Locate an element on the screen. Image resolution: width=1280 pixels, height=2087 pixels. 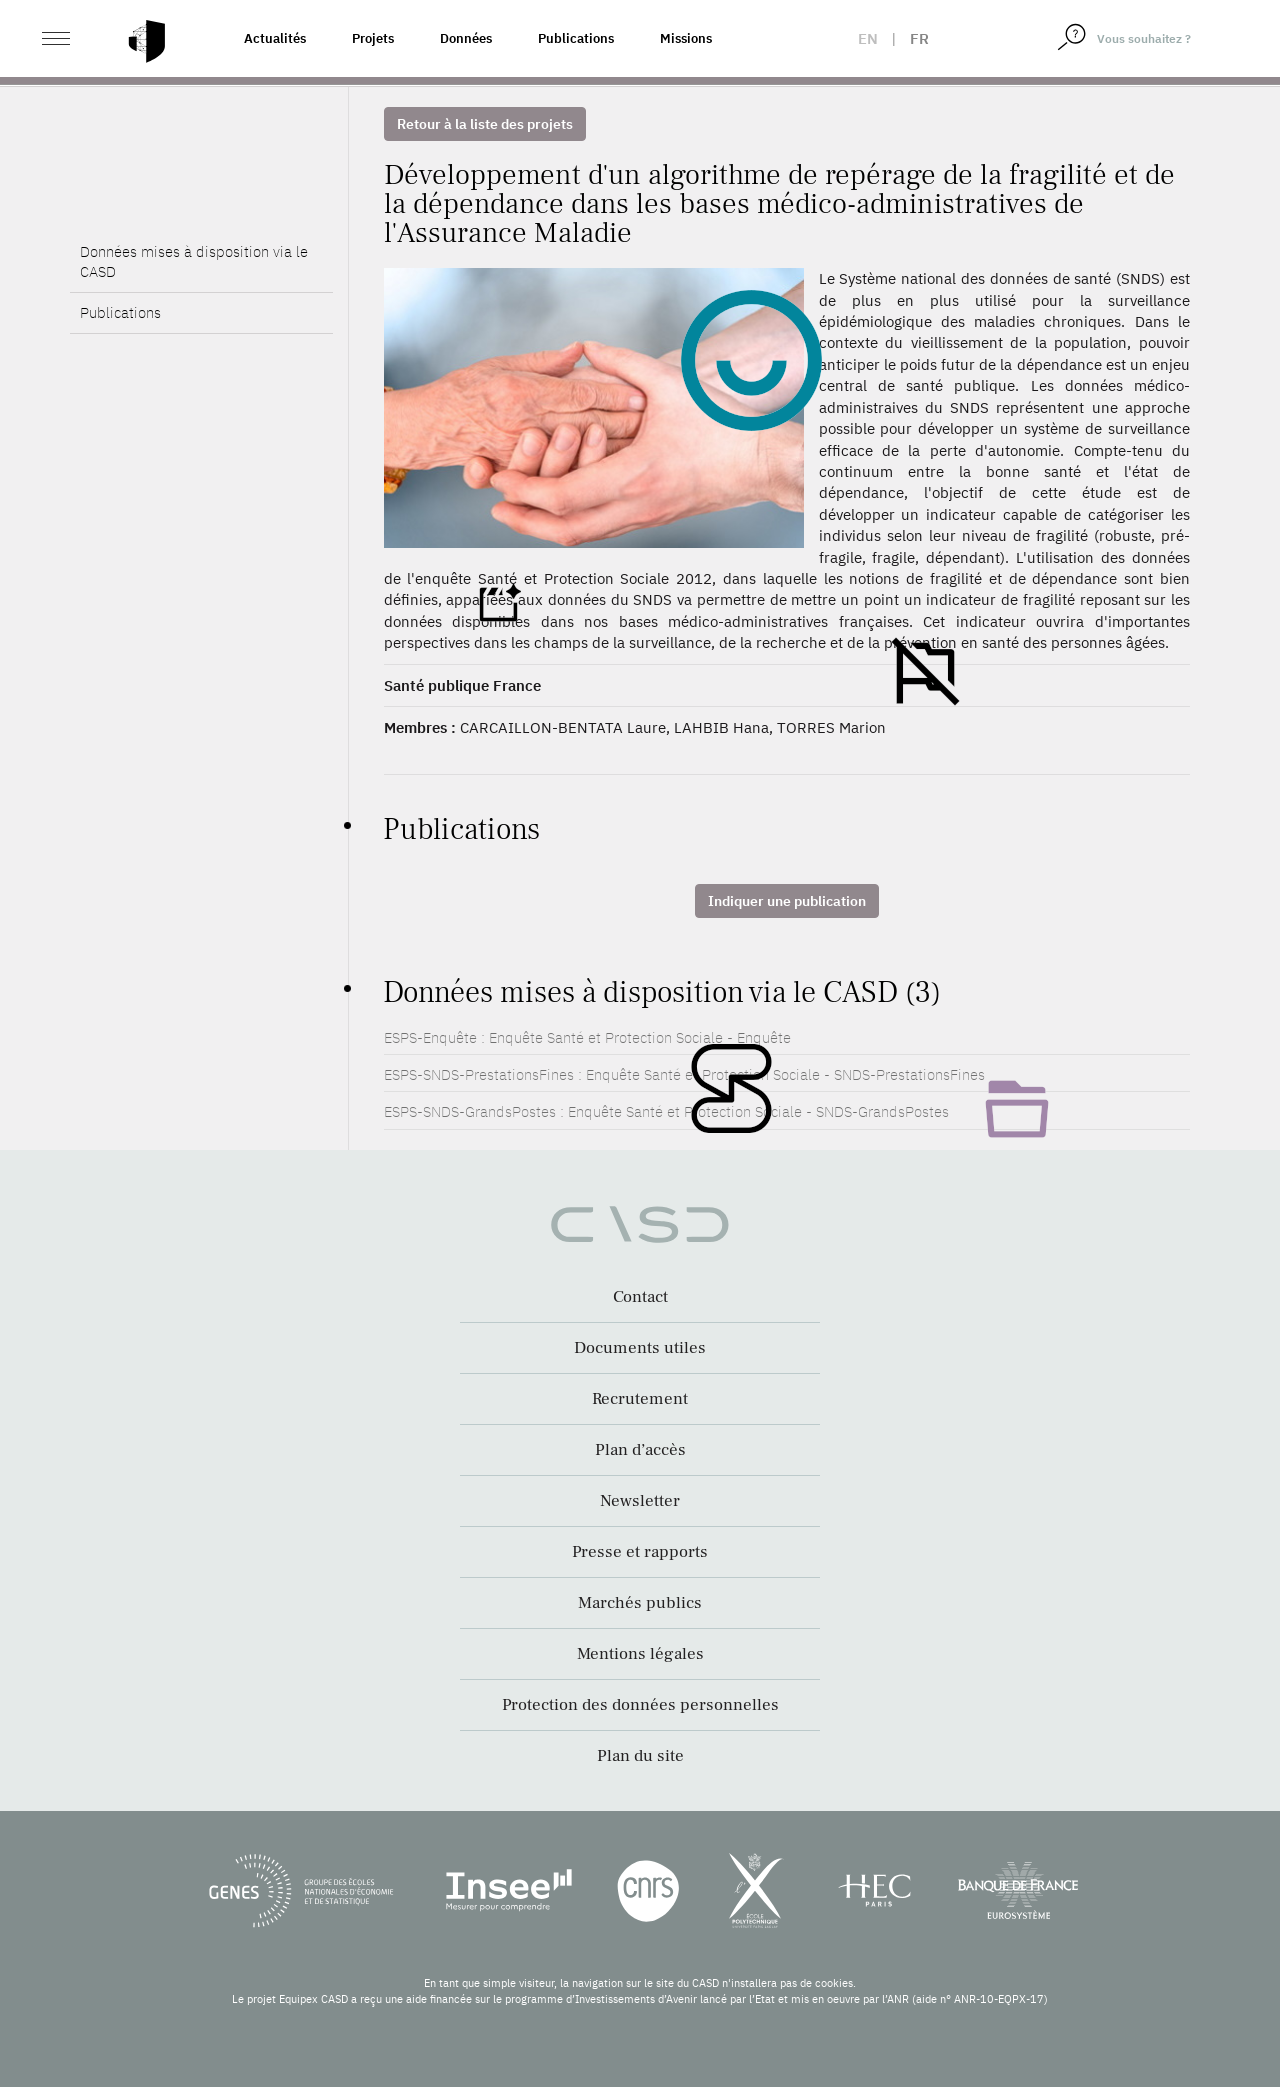
disable or turn off flag notifications is located at coordinates (925, 671).